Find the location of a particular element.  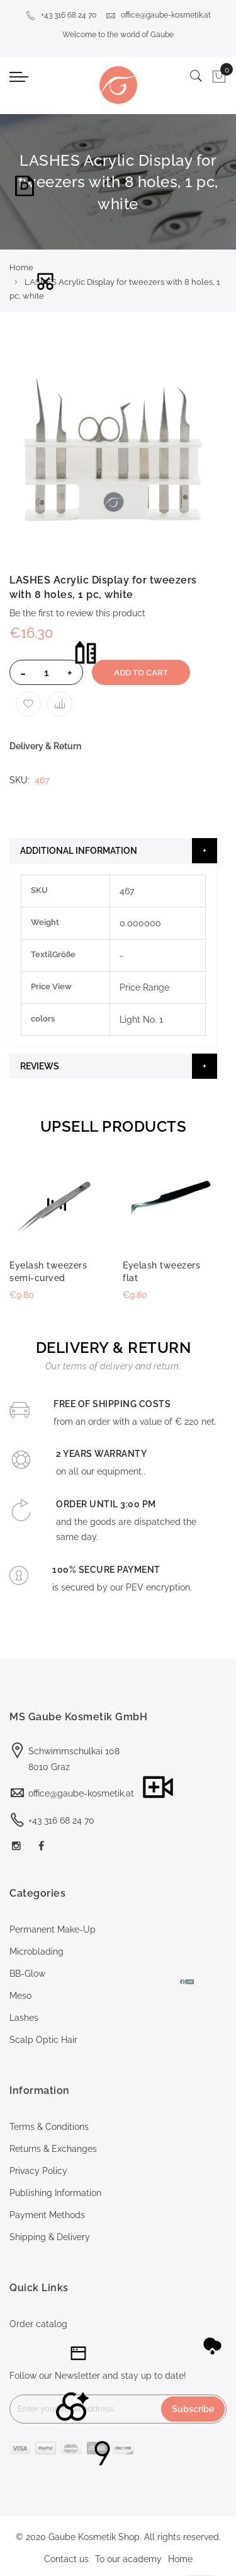

start a facebook live broadcast is located at coordinates (187, 1982).